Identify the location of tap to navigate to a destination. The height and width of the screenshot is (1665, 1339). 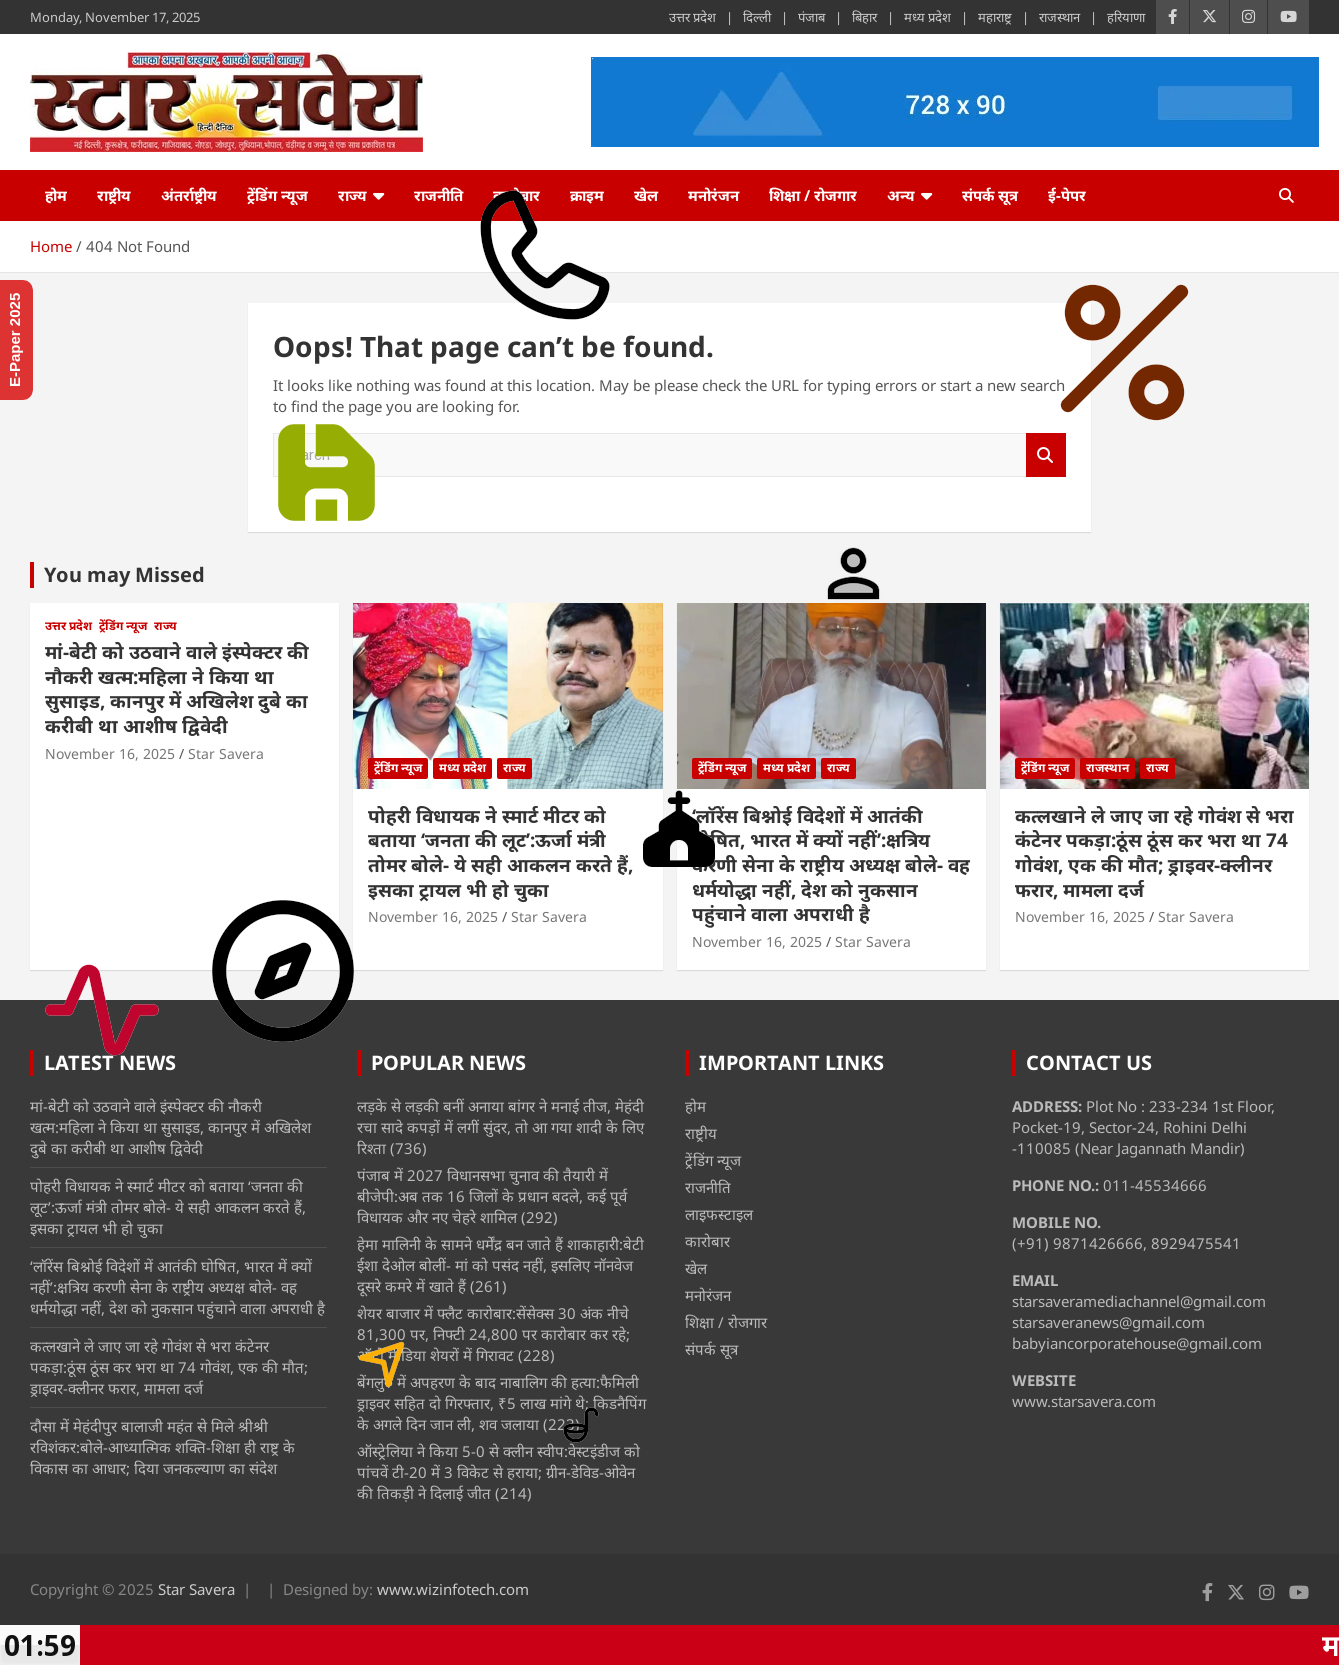
(384, 1362).